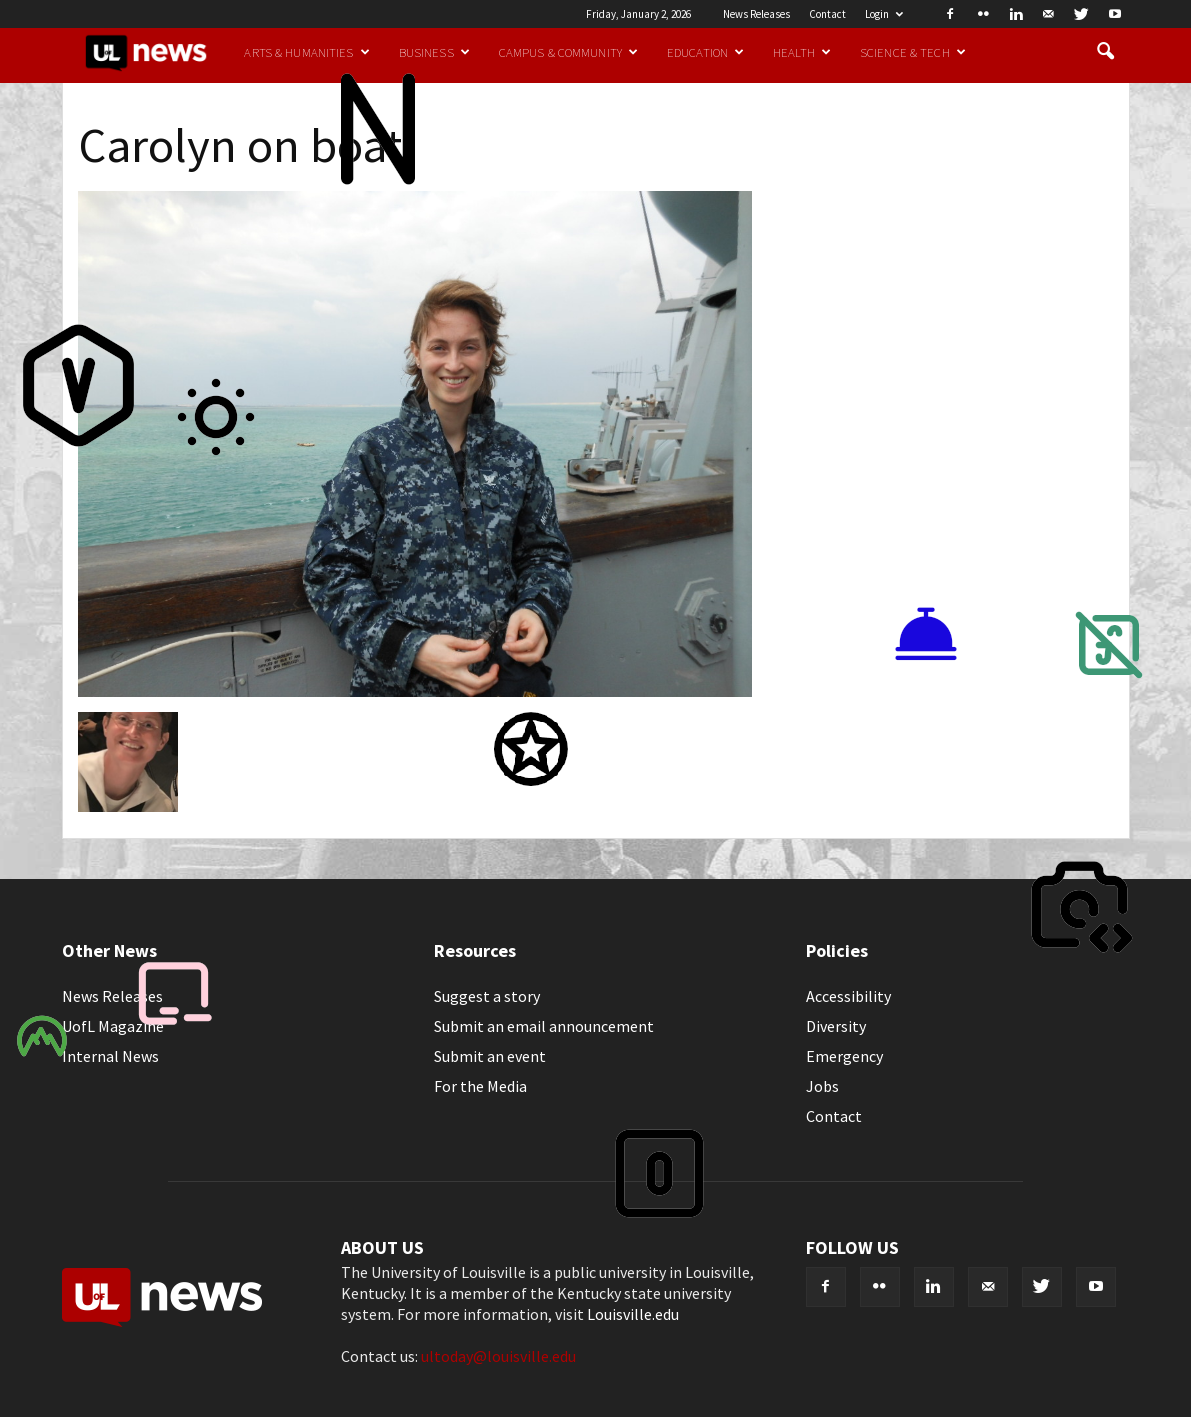  Describe the element at coordinates (216, 417) in the screenshot. I see `reduce screen brightness` at that location.